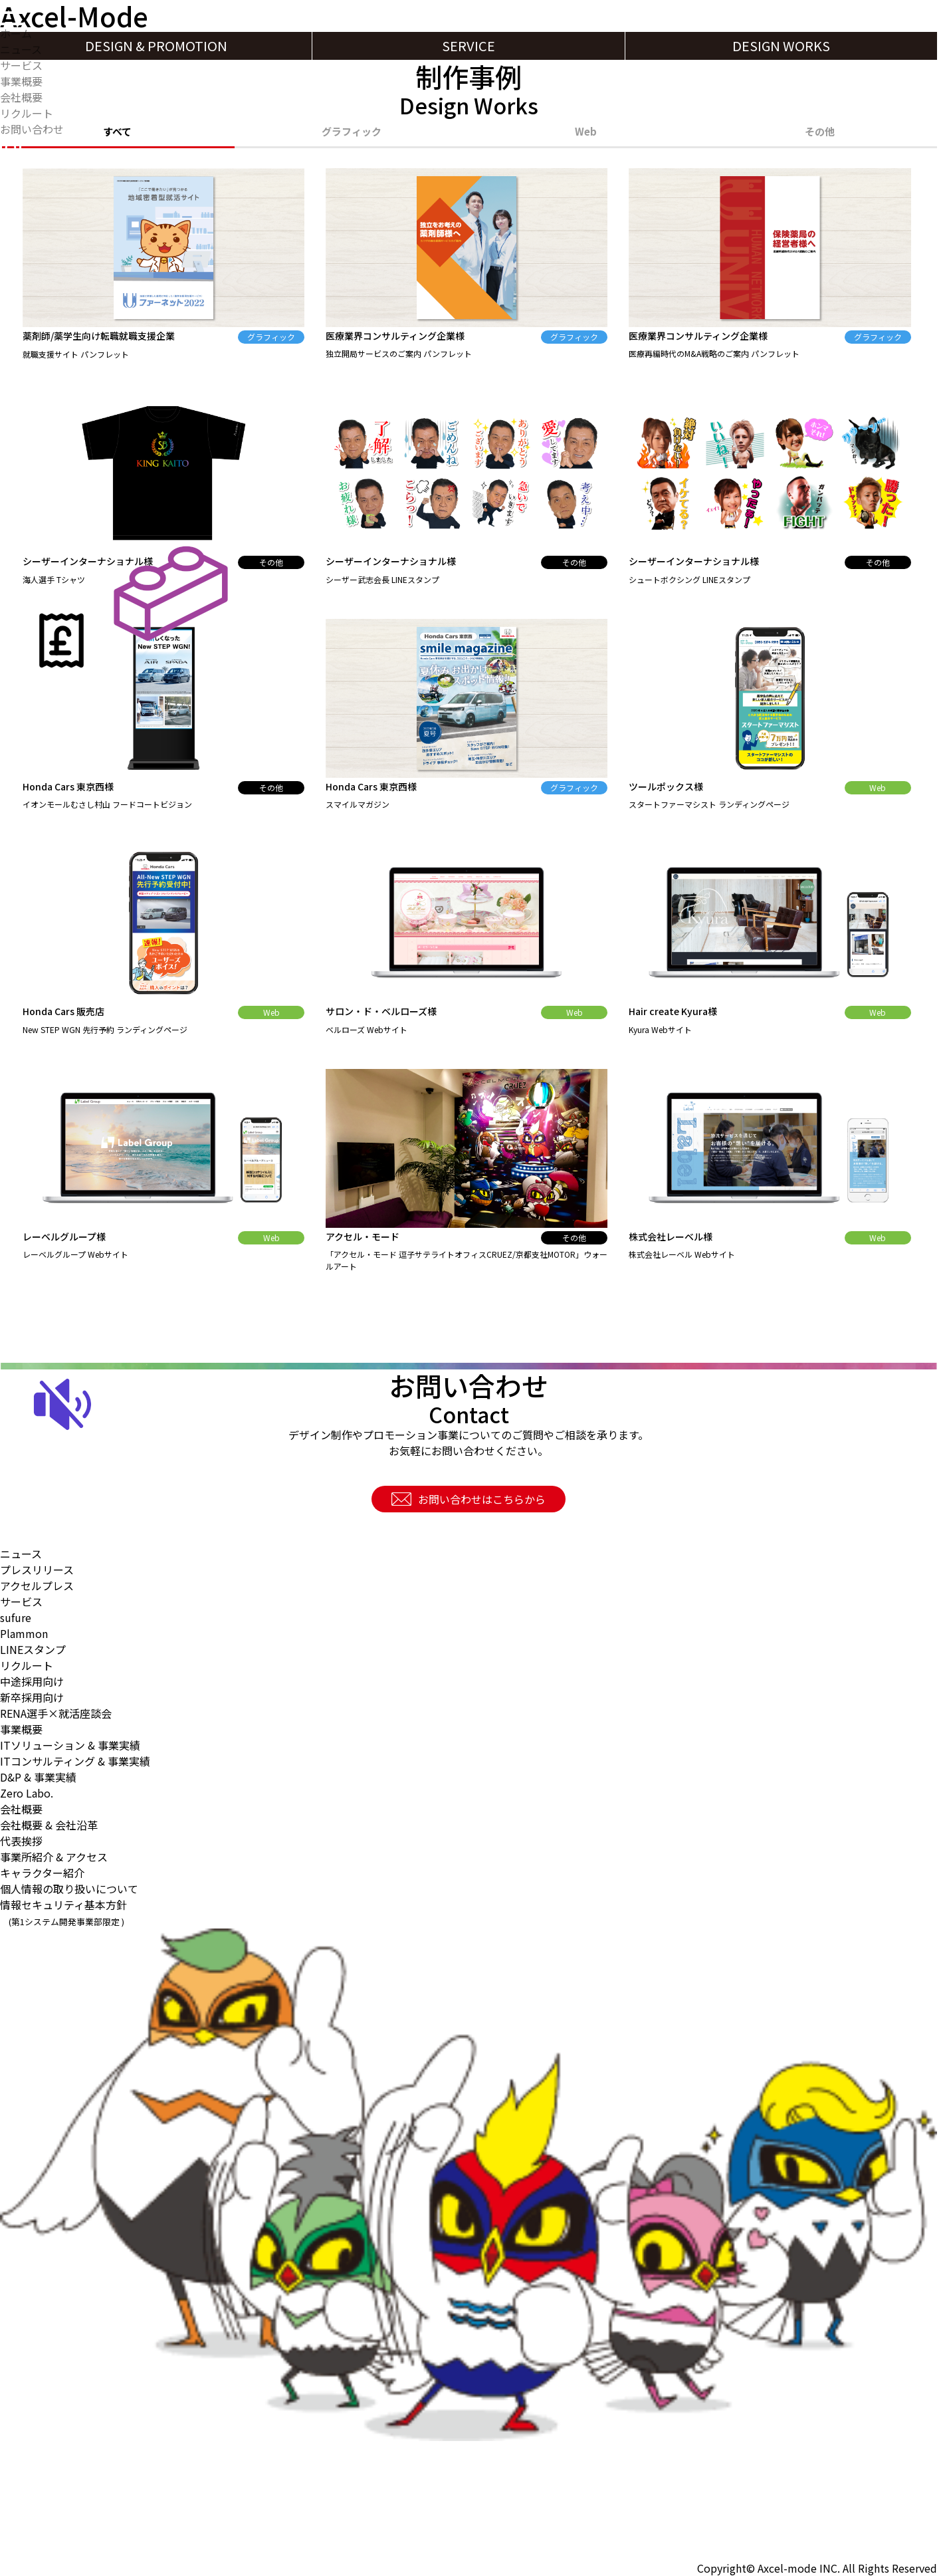 The image size is (947, 2576). I want to click on access building blocks or modular components, so click(171, 592).